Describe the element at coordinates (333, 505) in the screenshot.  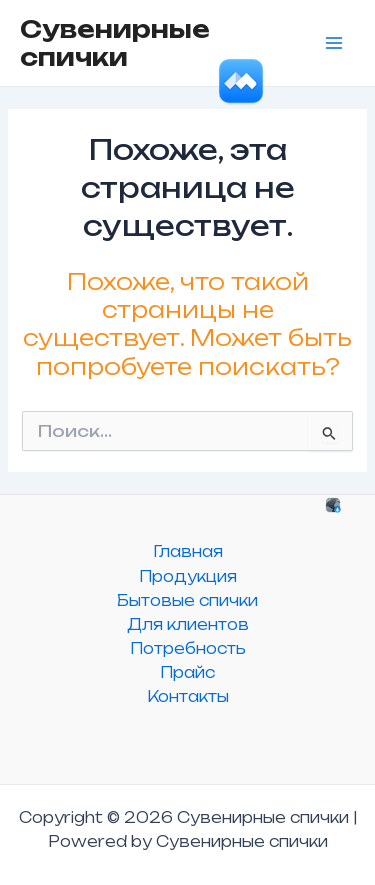
I see `open xdman download manager` at that location.